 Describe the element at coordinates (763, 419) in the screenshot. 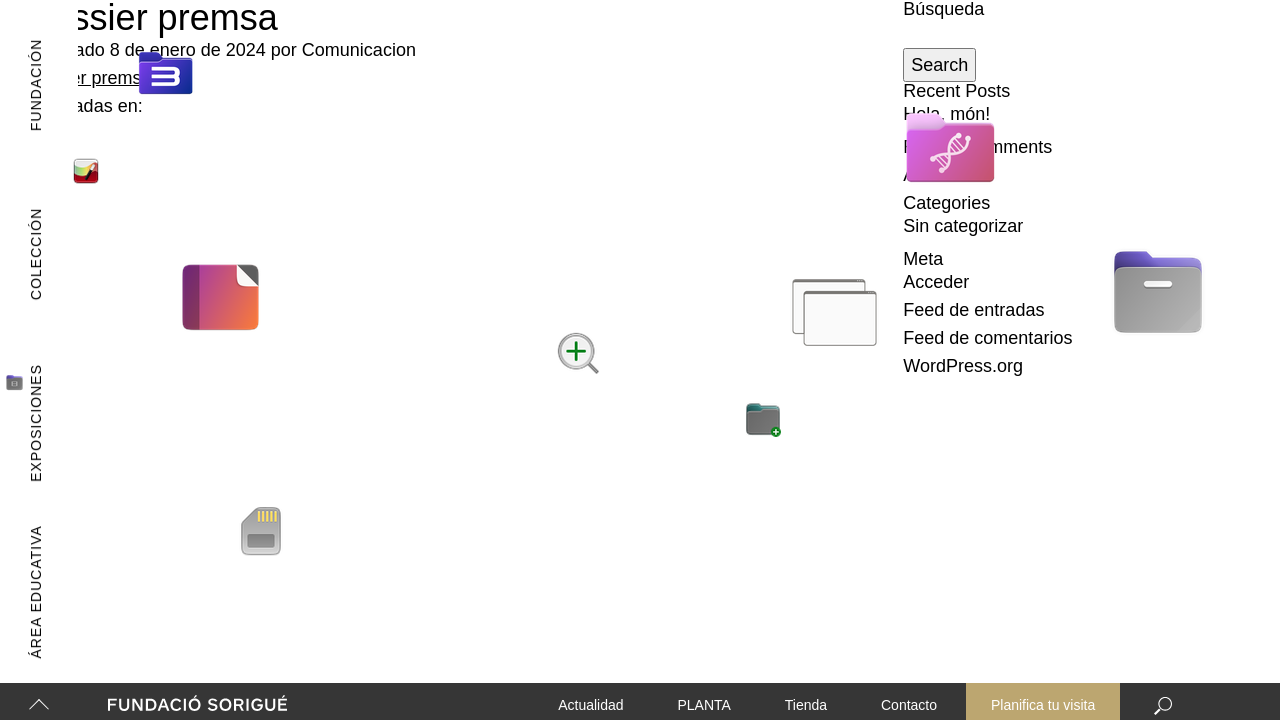

I see `create a new folder` at that location.